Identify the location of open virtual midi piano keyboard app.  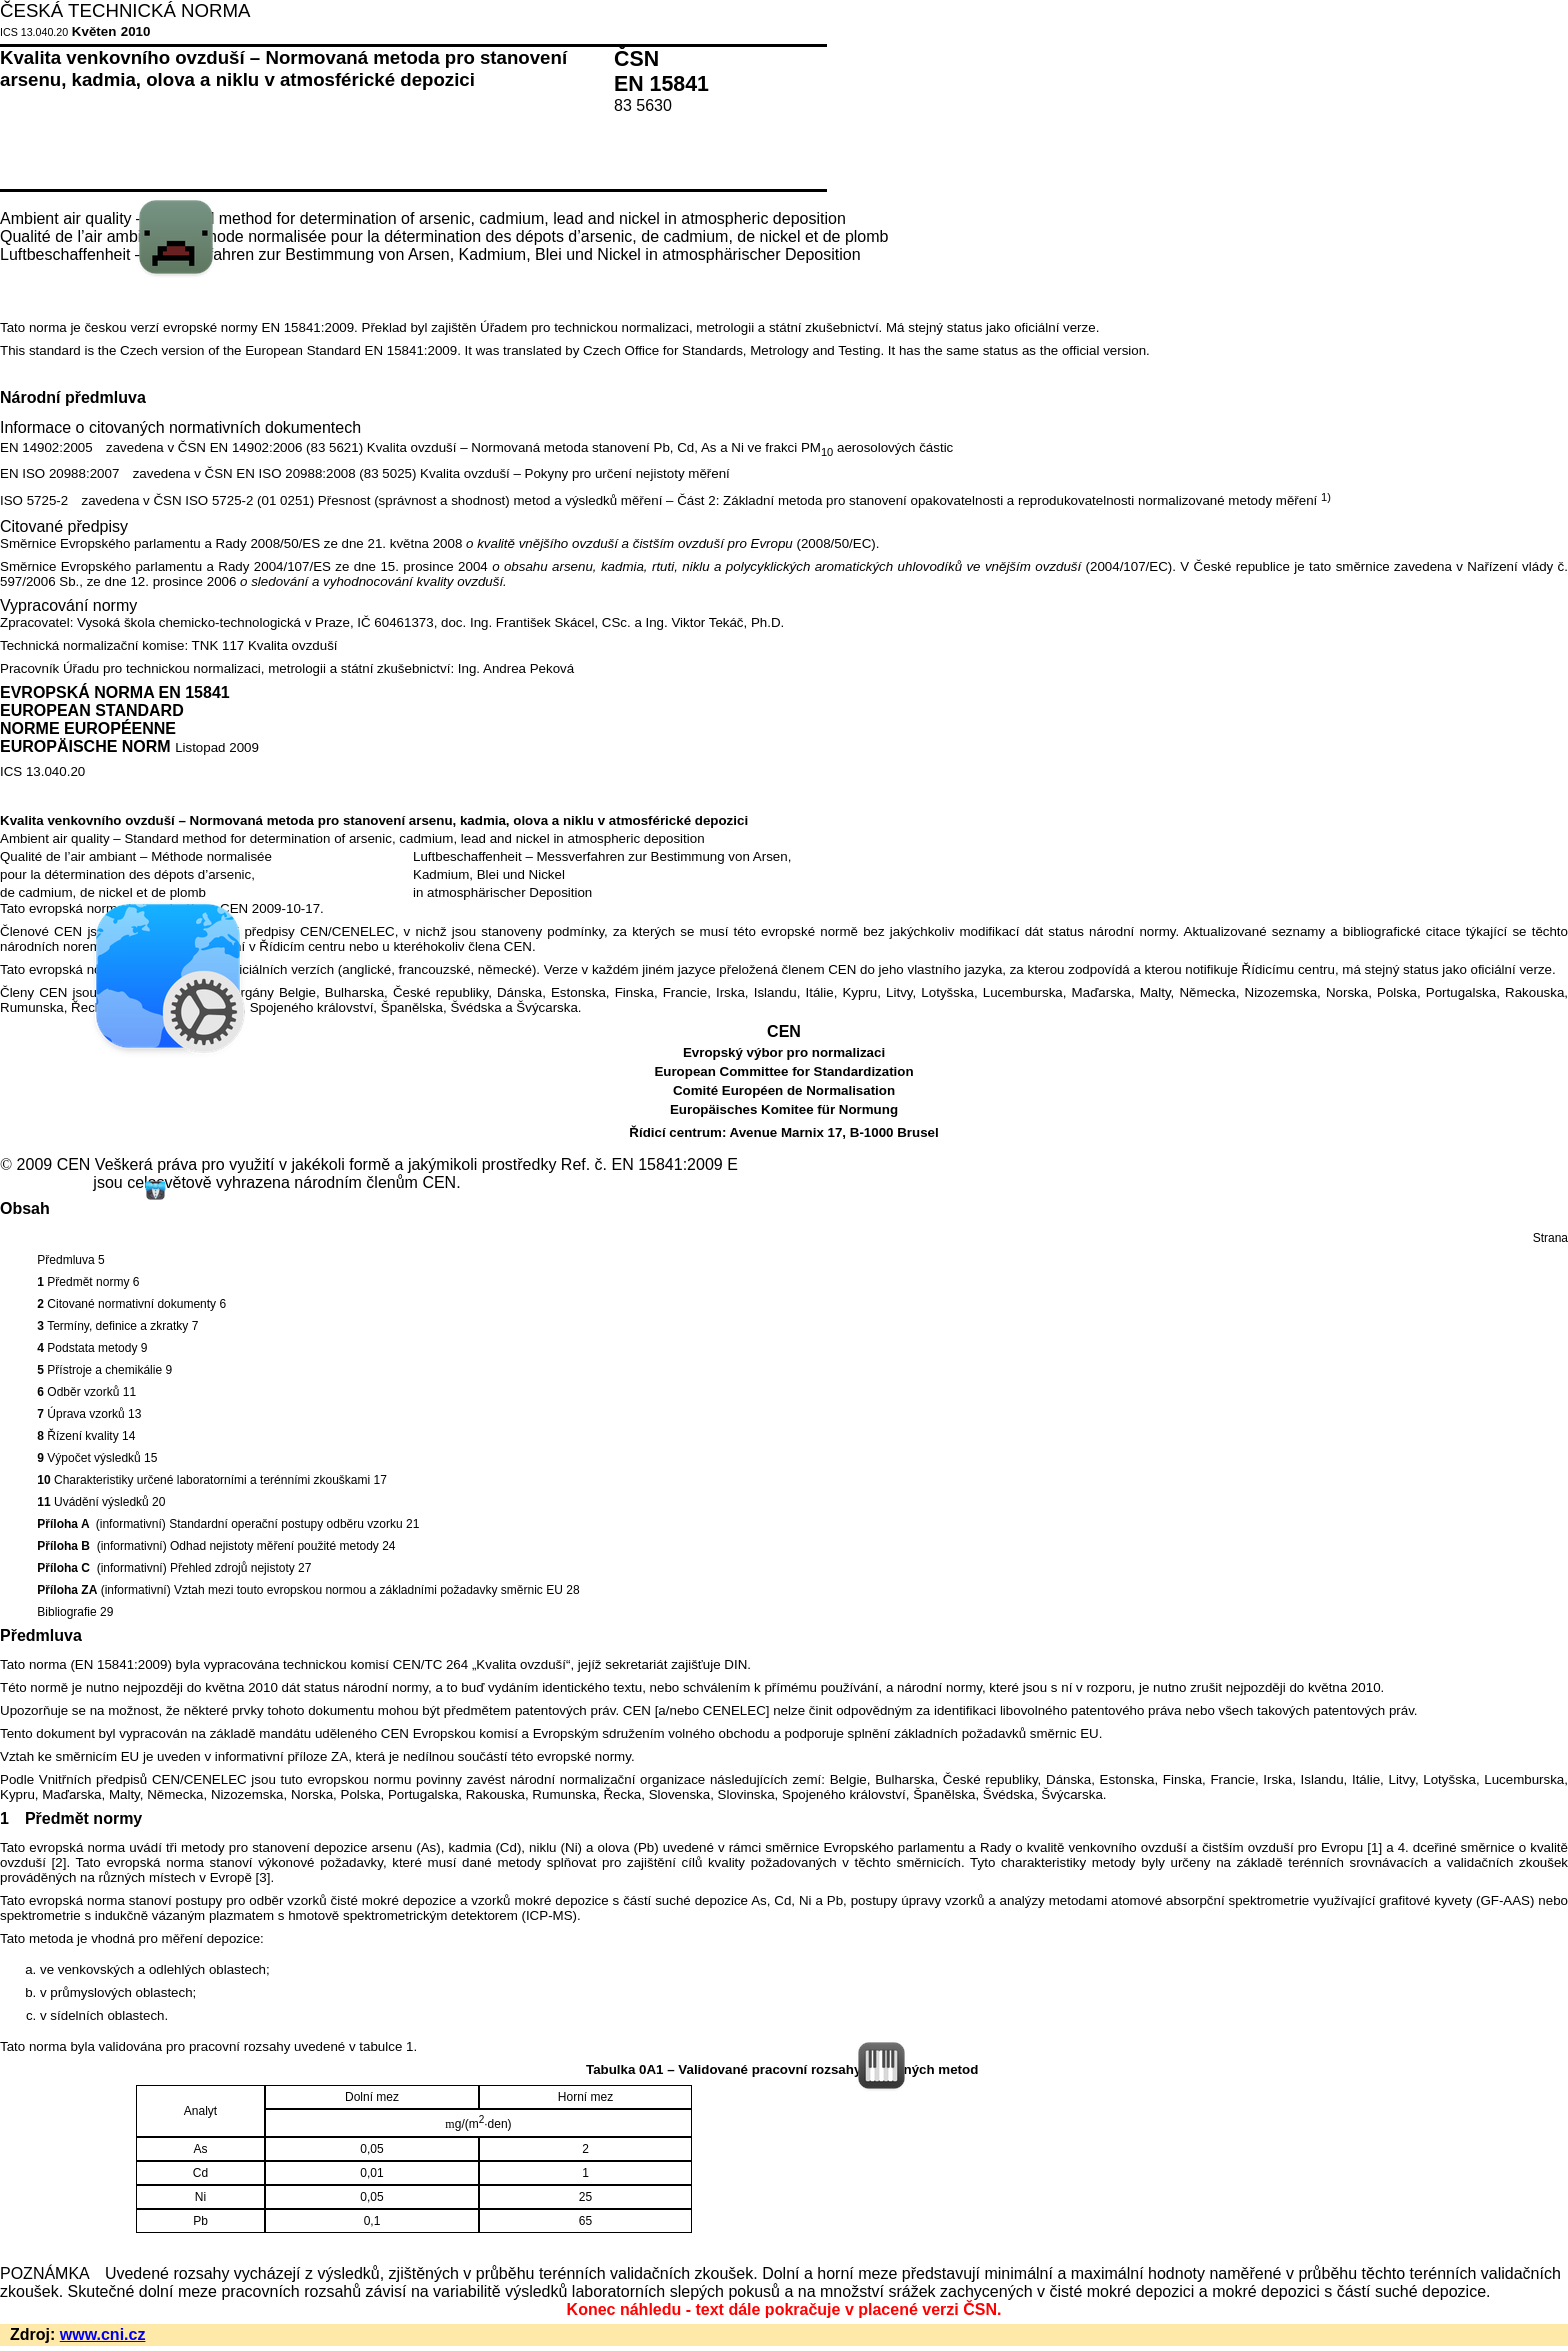
(881, 2065).